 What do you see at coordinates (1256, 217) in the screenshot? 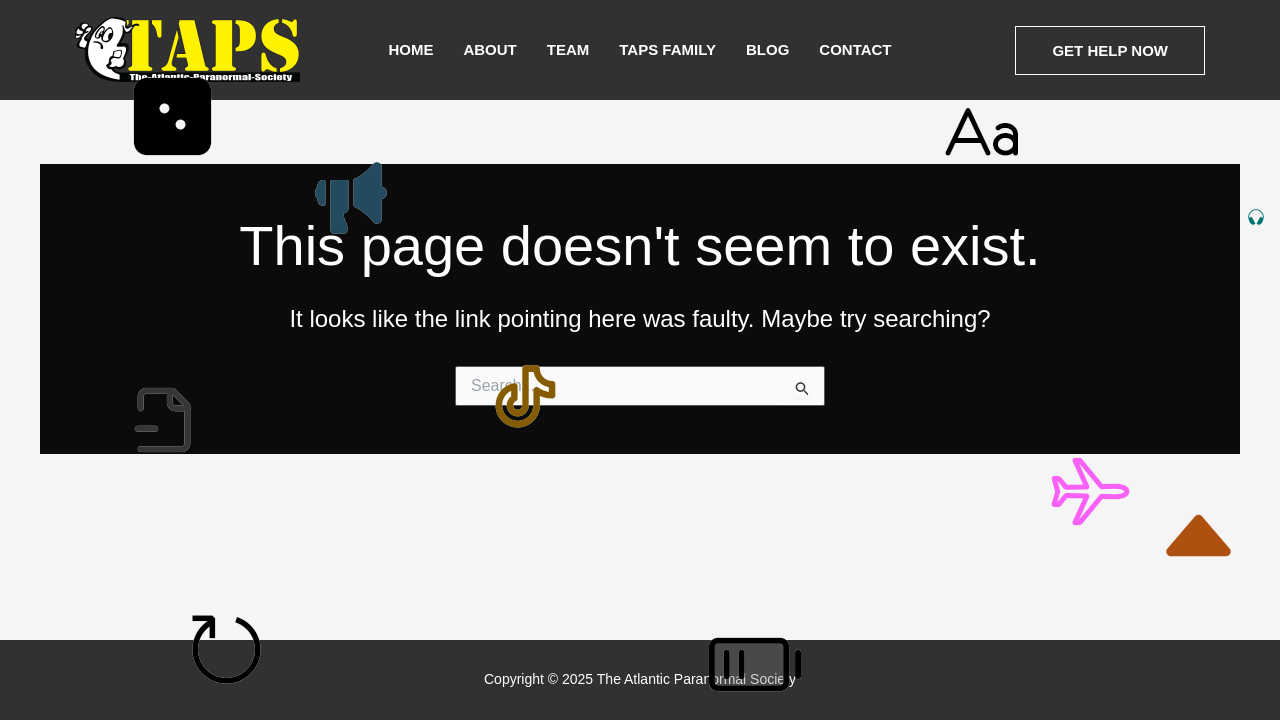
I see `contact customer support` at bounding box center [1256, 217].